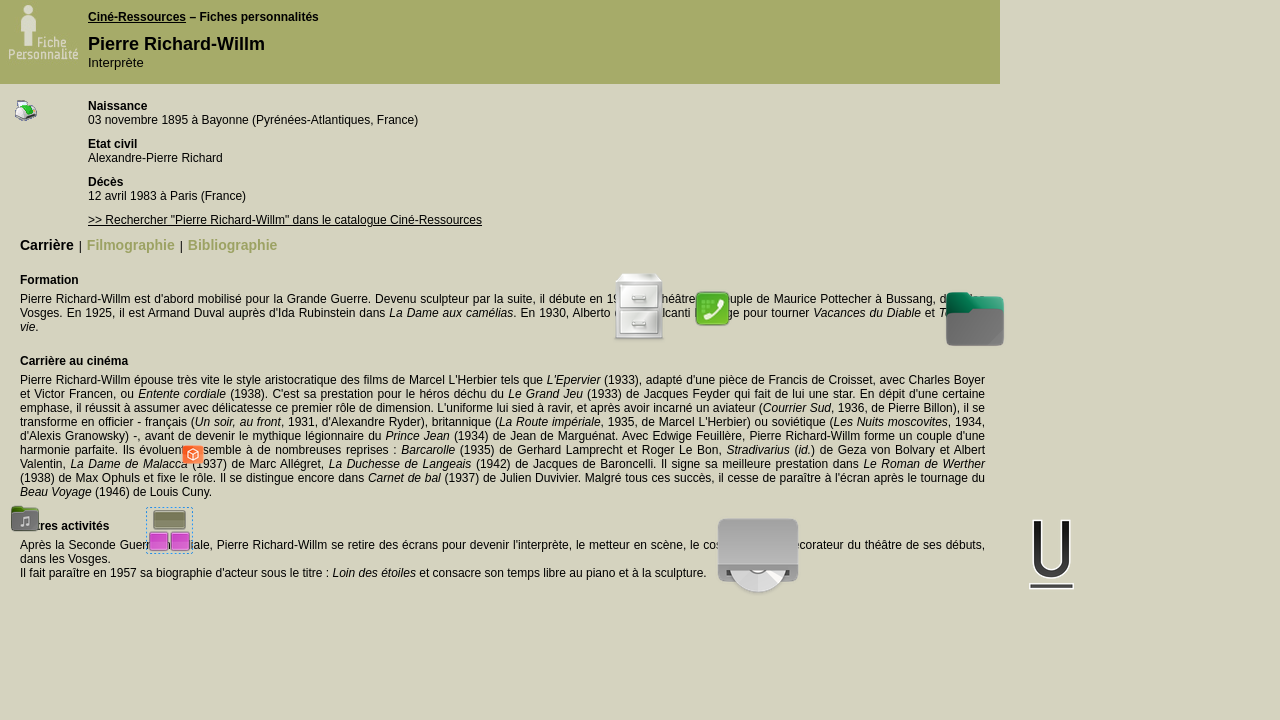 The image size is (1280, 720). What do you see at coordinates (169, 530) in the screenshot?
I see `select all items in the current view` at bounding box center [169, 530].